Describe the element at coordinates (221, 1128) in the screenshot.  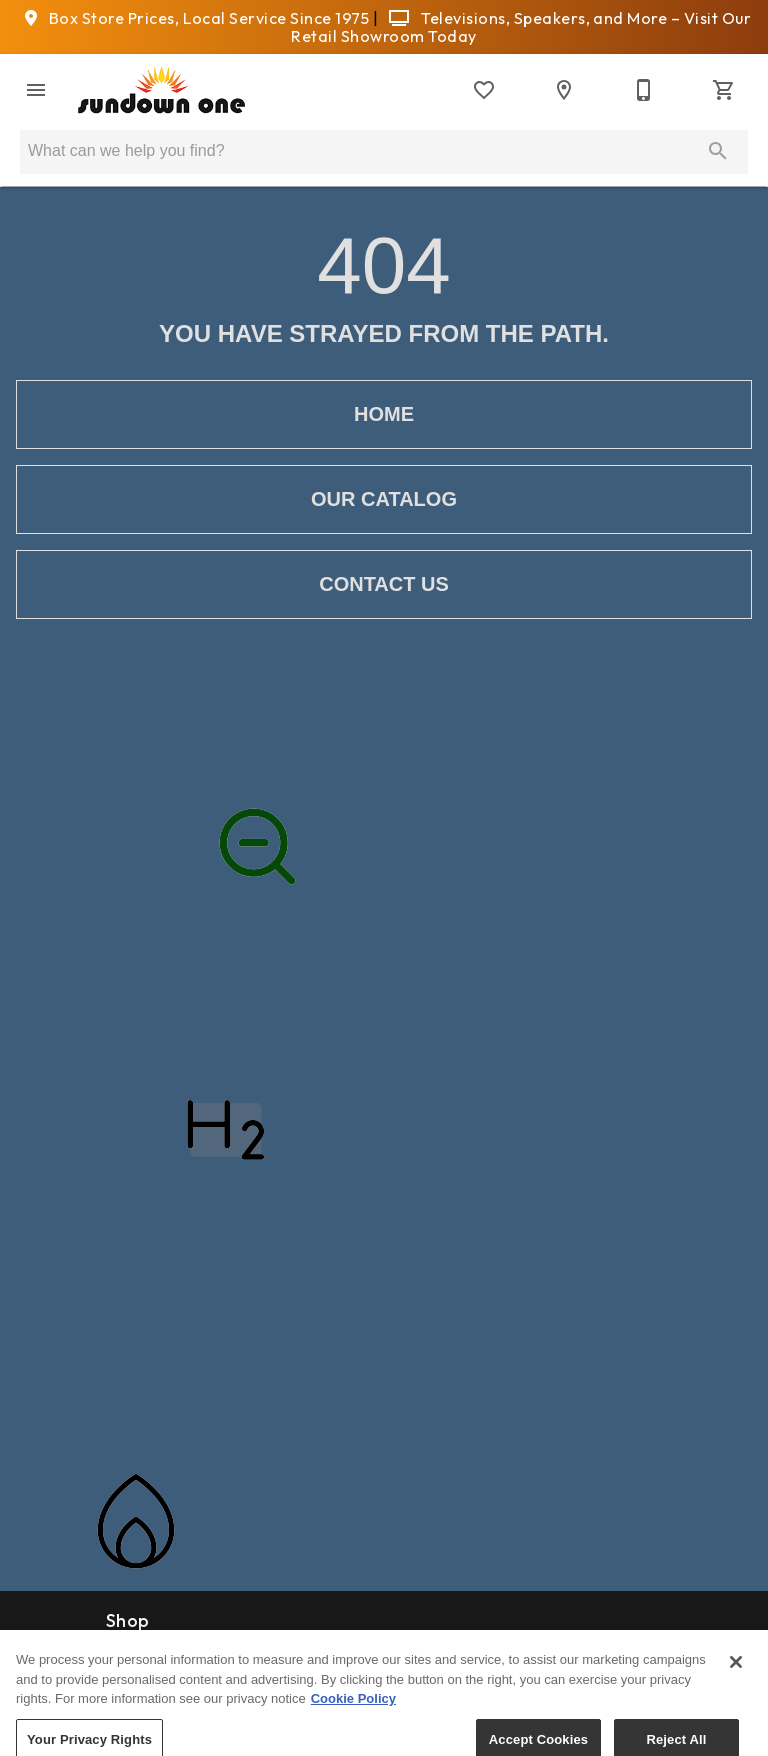
I see `format text as heading level 2` at that location.